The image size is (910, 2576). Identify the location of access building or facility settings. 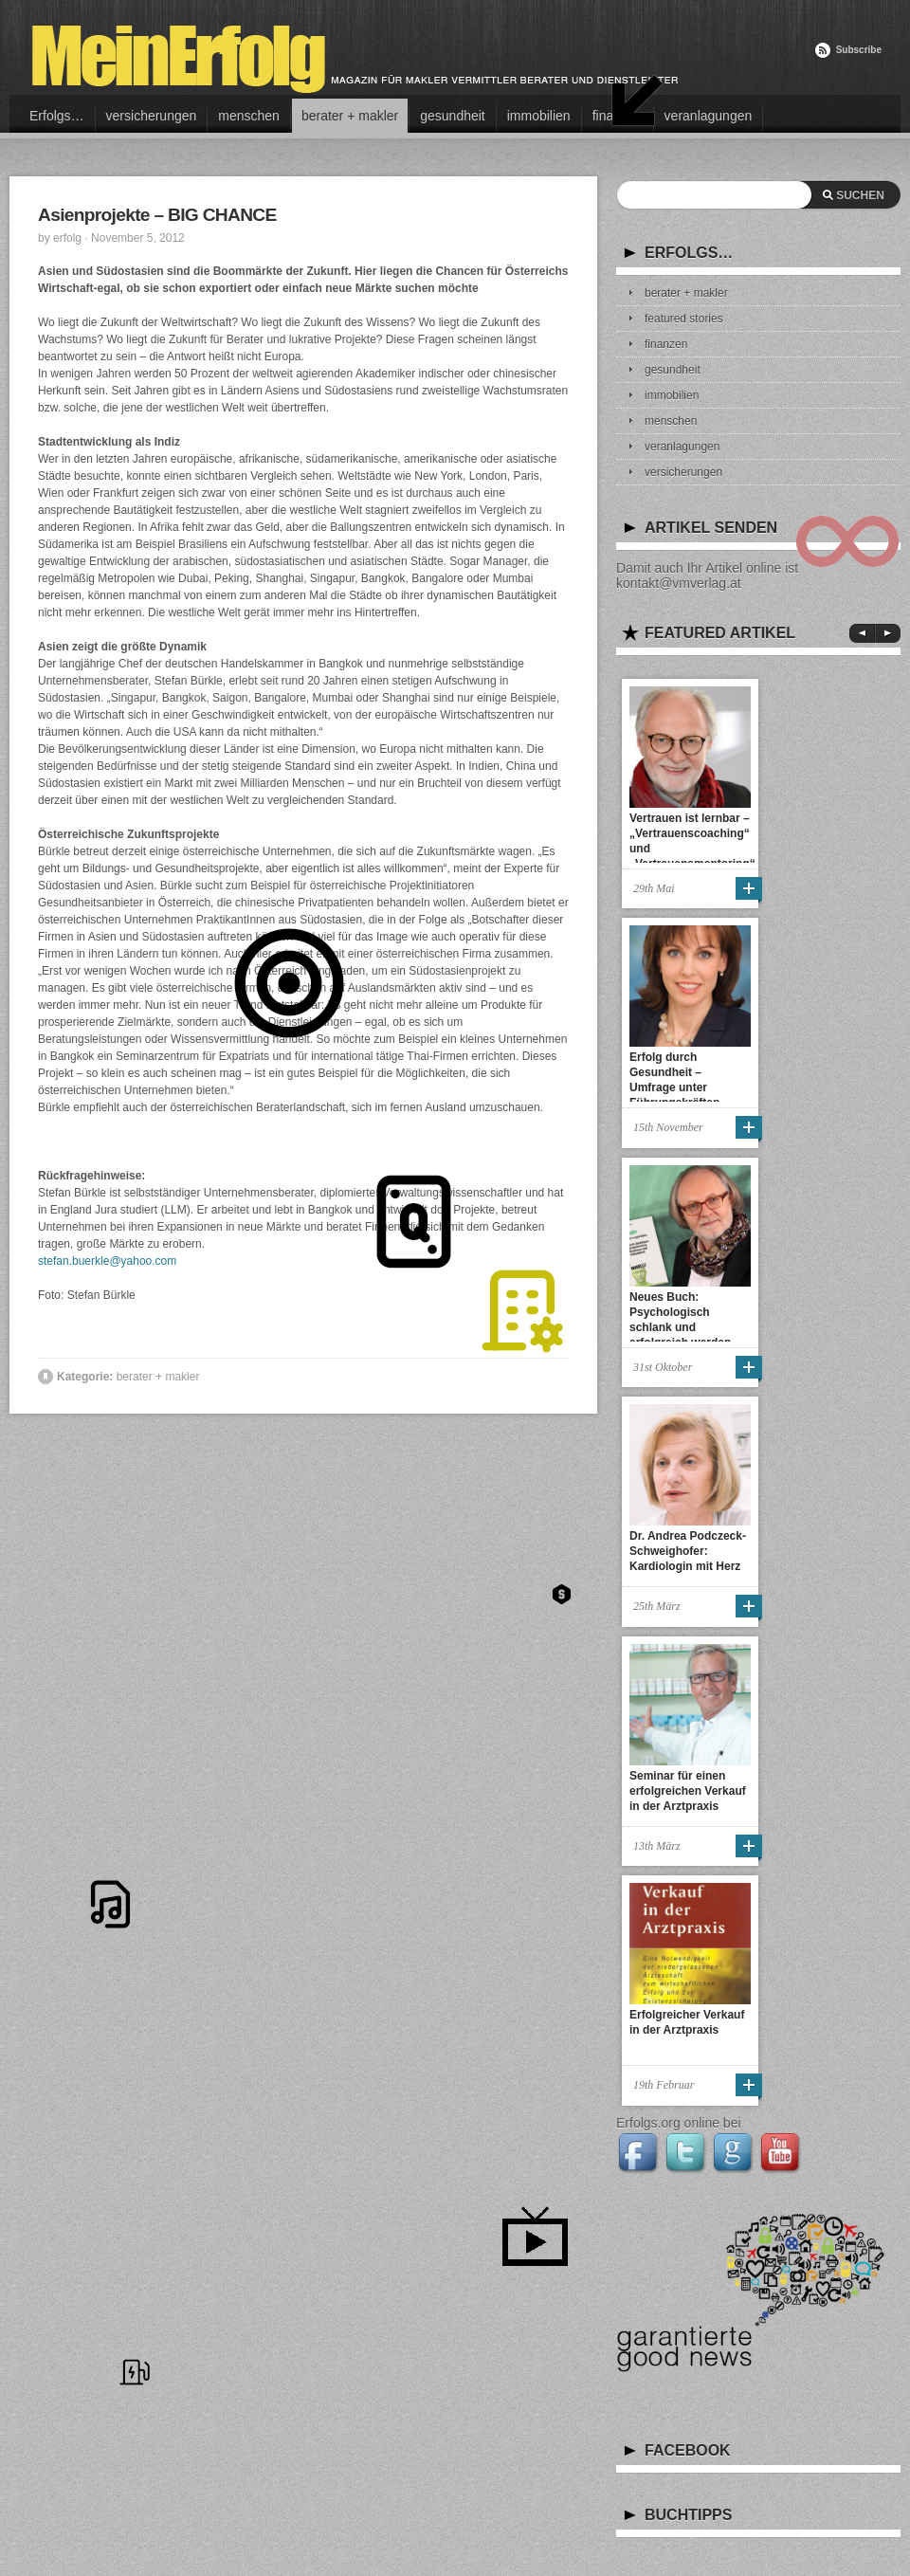
(522, 1310).